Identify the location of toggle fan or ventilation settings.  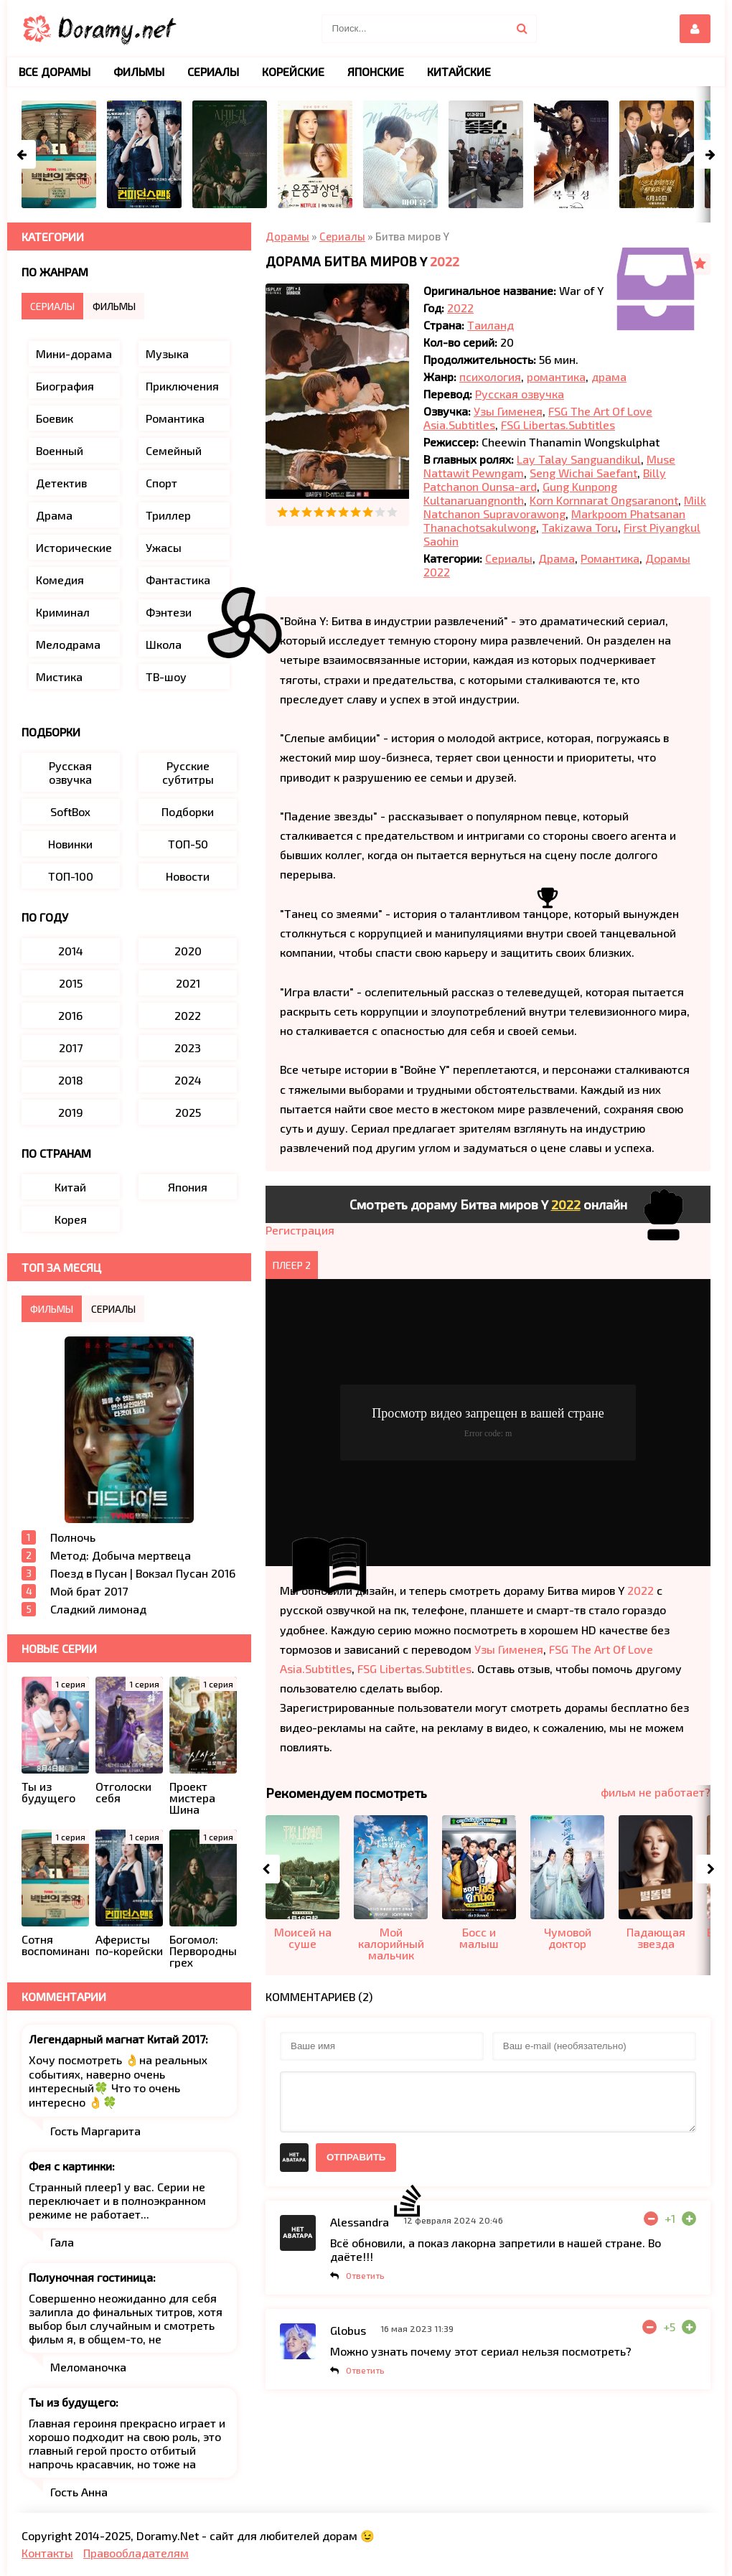
(244, 627).